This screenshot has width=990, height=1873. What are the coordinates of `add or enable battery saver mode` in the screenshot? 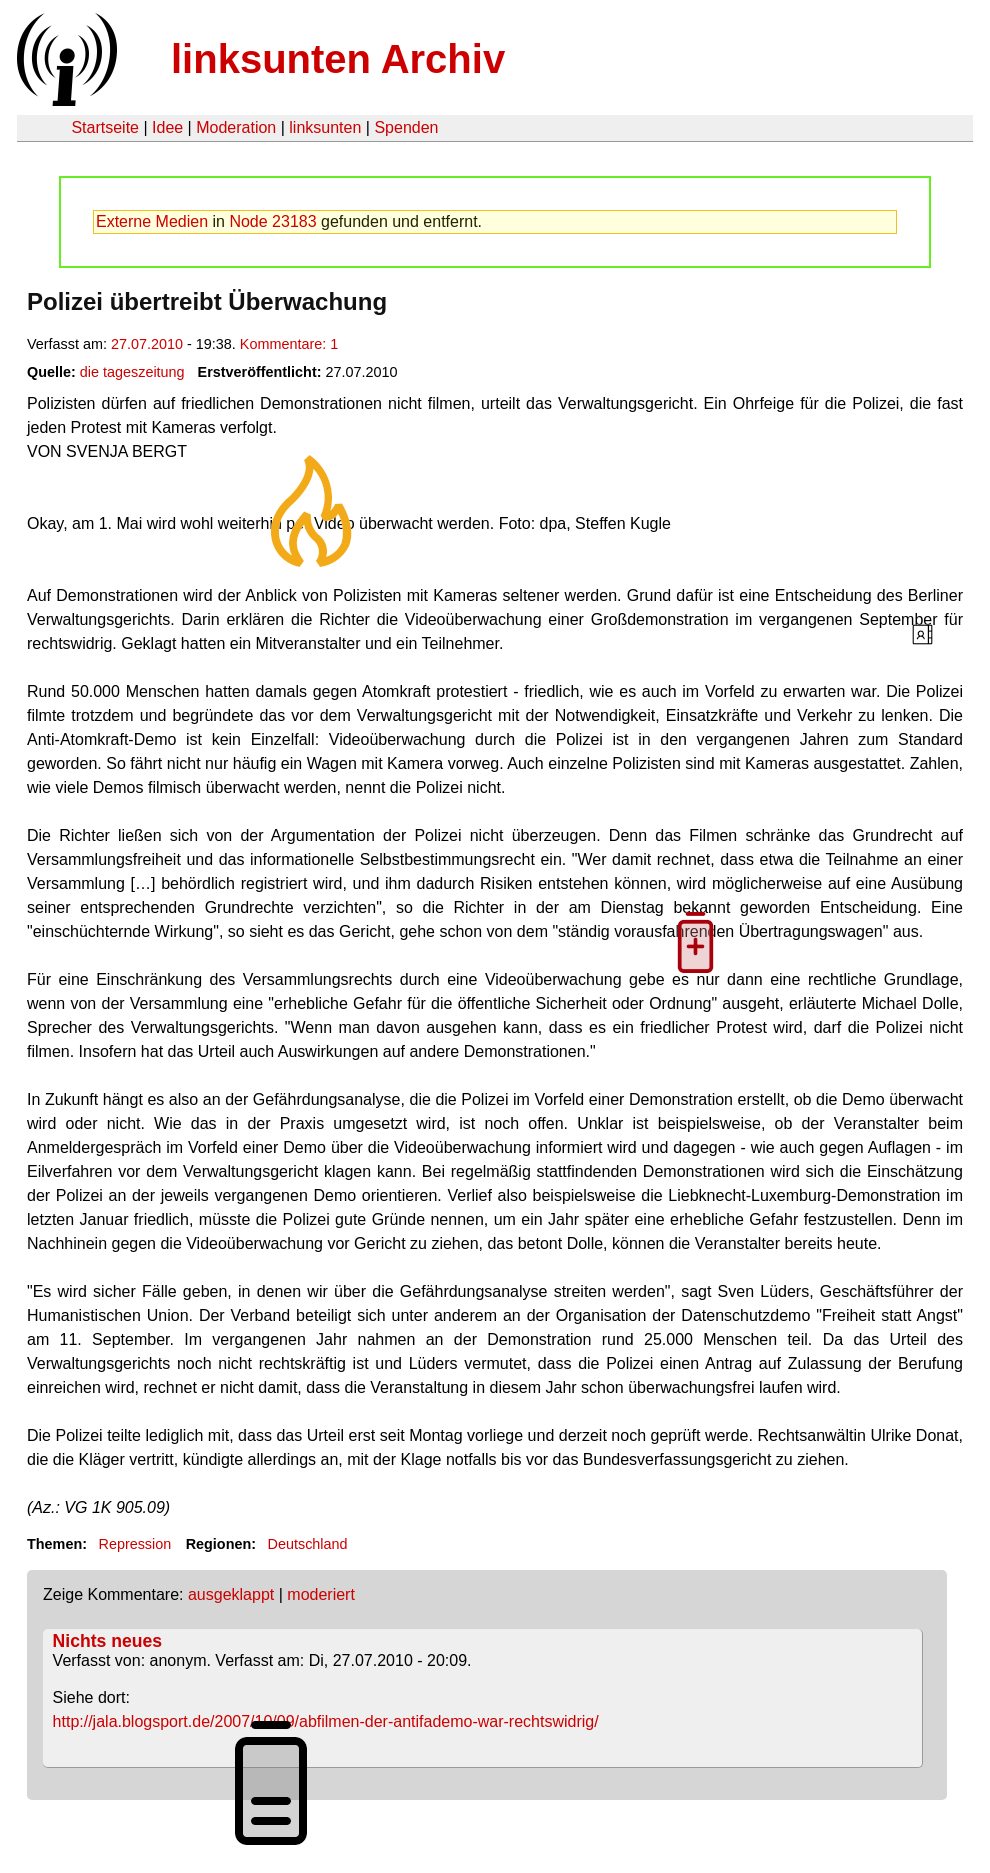 It's located at (695, 943).